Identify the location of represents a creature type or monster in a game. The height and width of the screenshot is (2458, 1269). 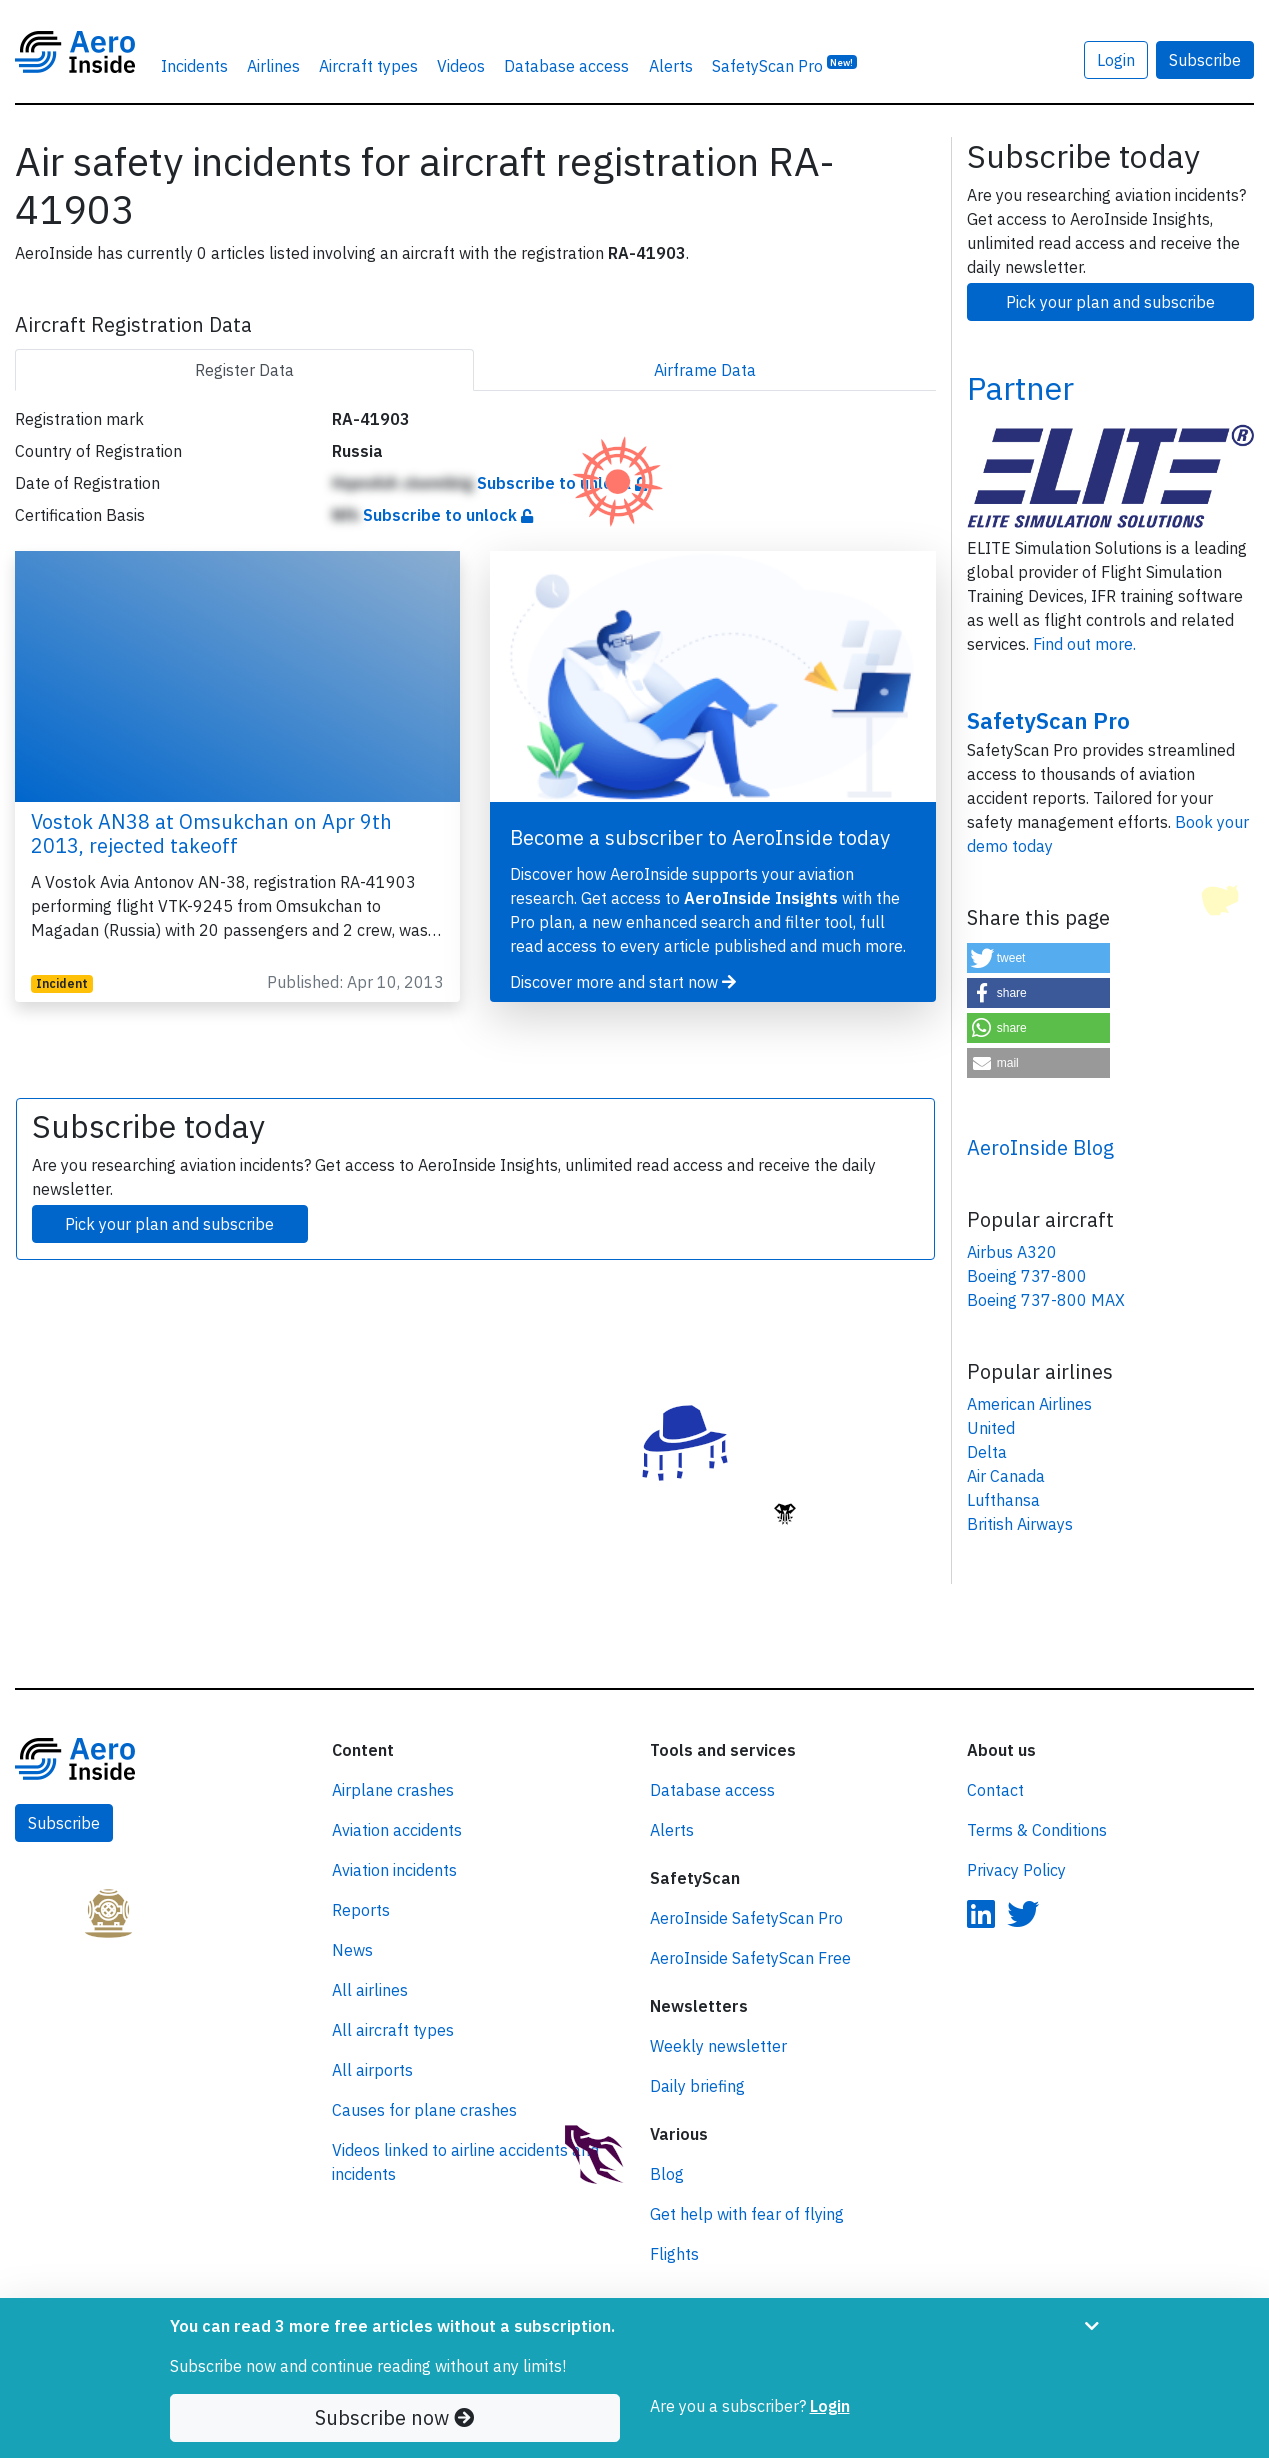
(785, 1514).